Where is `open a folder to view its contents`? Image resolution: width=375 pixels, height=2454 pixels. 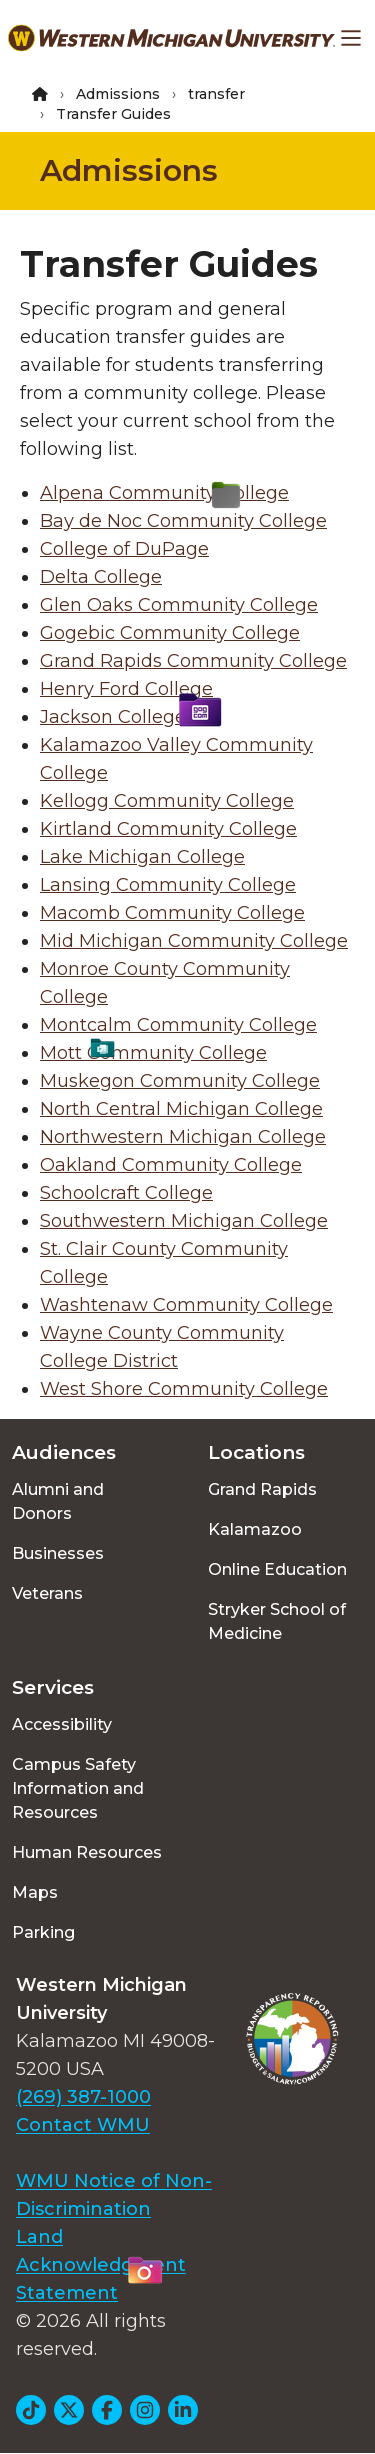 open a folder to view its contents is located at coordinates (226, 495).